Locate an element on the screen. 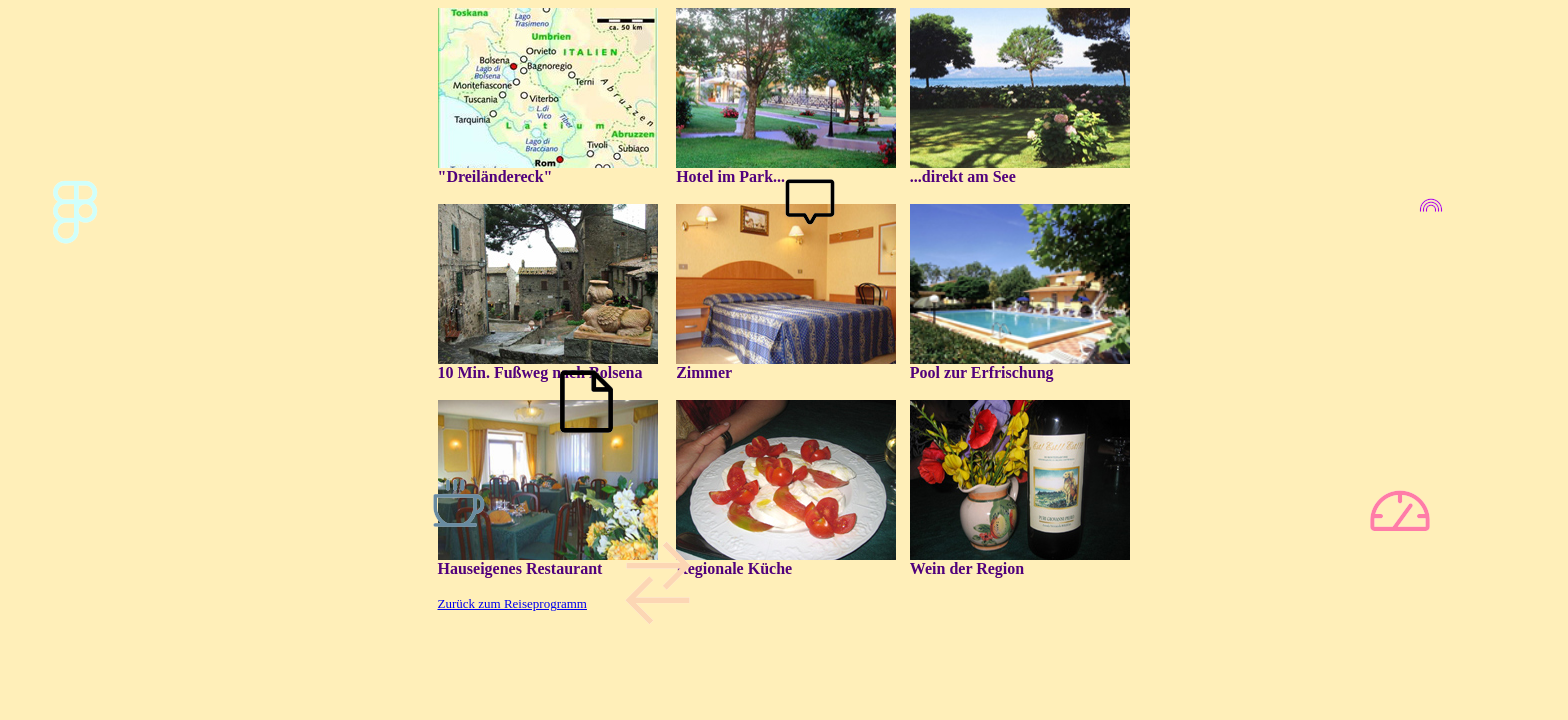  find nearby coffee shops is located at coordinates (457, 505).